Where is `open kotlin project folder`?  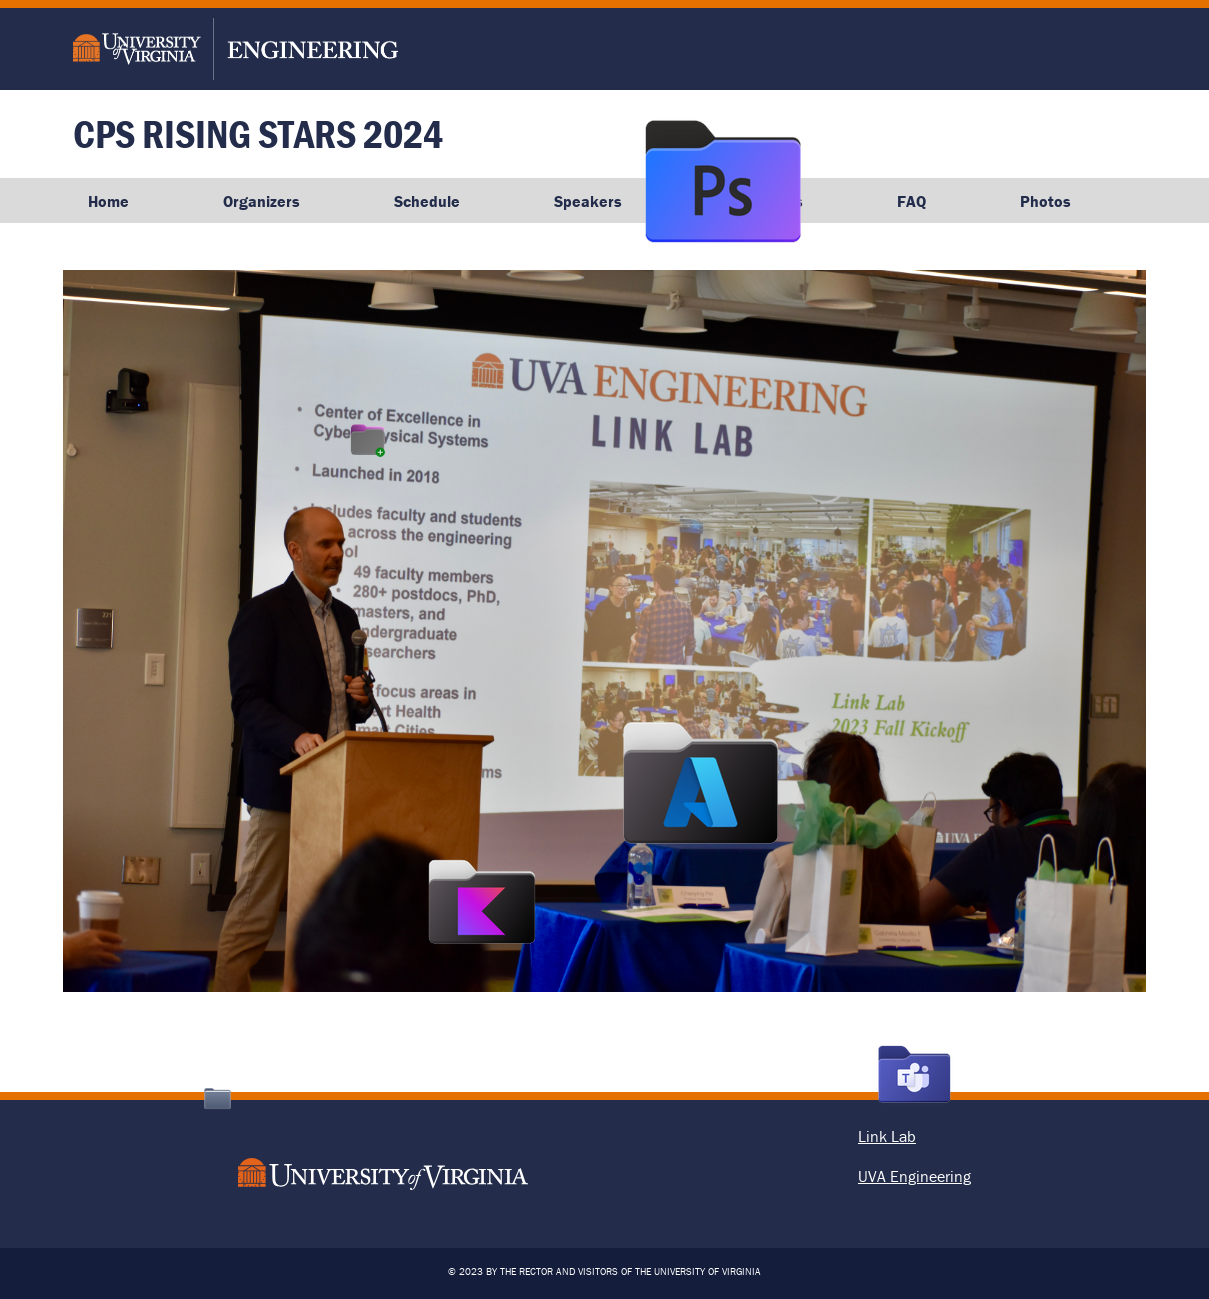
open kotlin project folder is located at coordinates (481, 904).